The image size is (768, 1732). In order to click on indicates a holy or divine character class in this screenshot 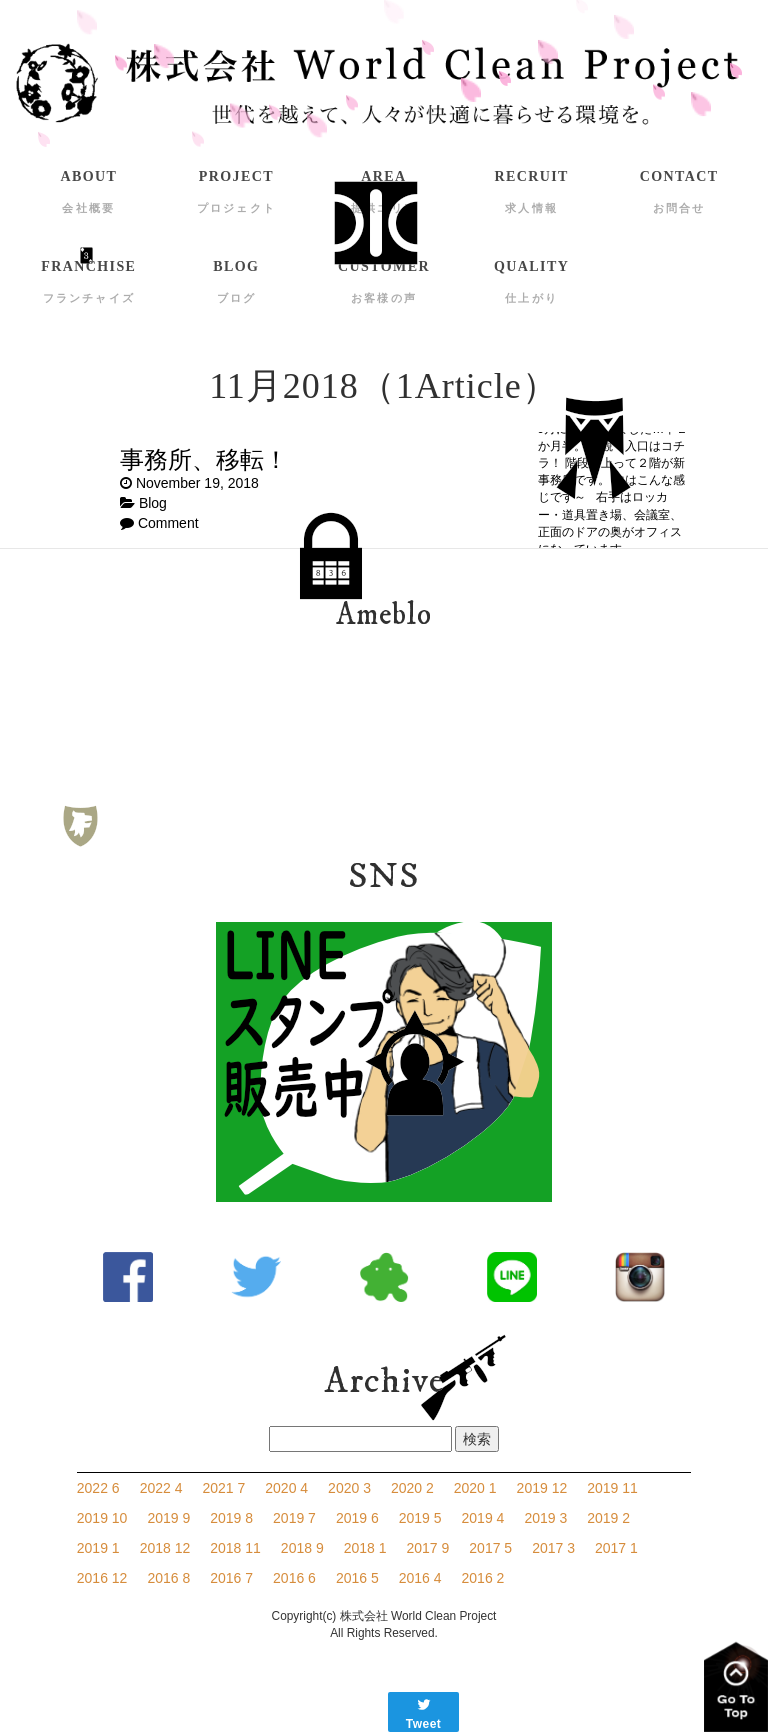, I will do `click(414, 1062)`.